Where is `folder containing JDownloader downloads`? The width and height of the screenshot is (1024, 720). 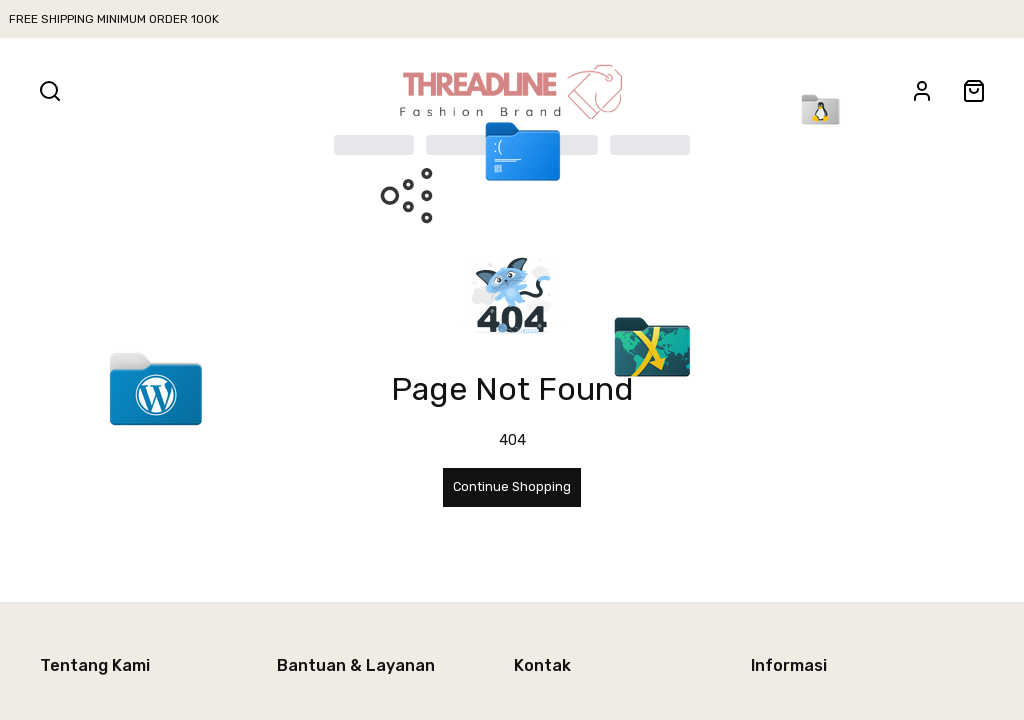
folder containing JDownloader downloads is located at coordinates (652, 349).